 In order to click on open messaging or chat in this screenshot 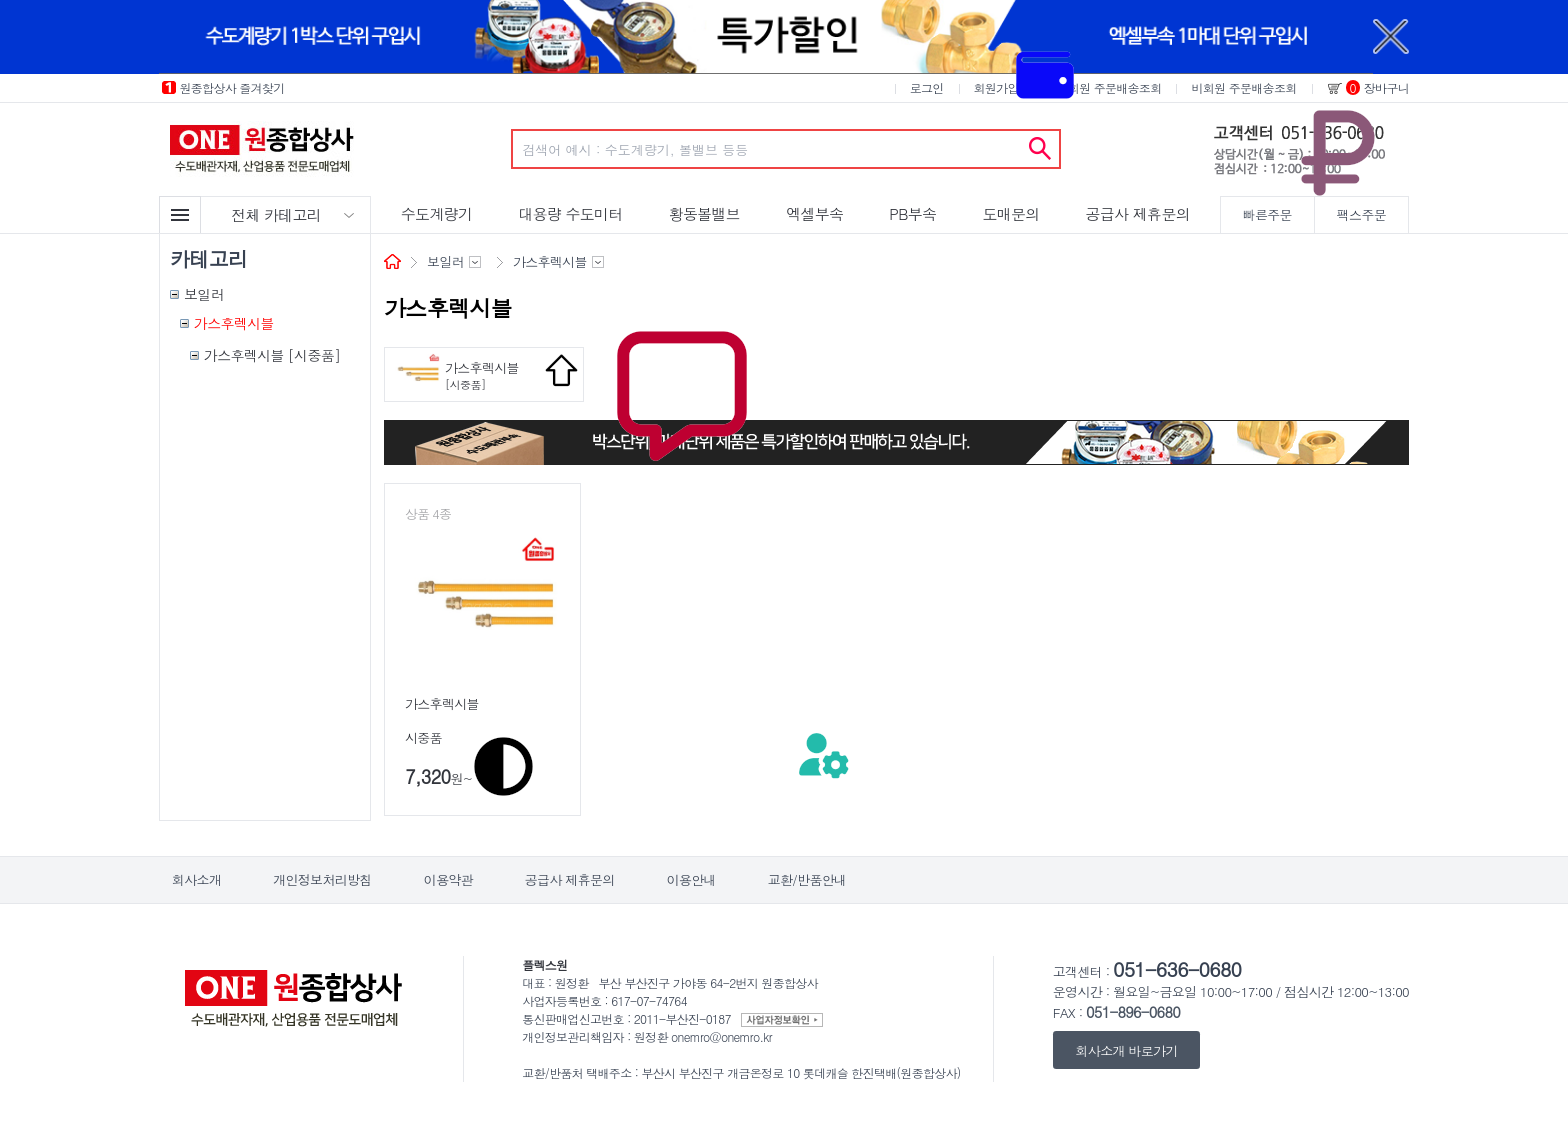, I will do `click(682, 388)`.